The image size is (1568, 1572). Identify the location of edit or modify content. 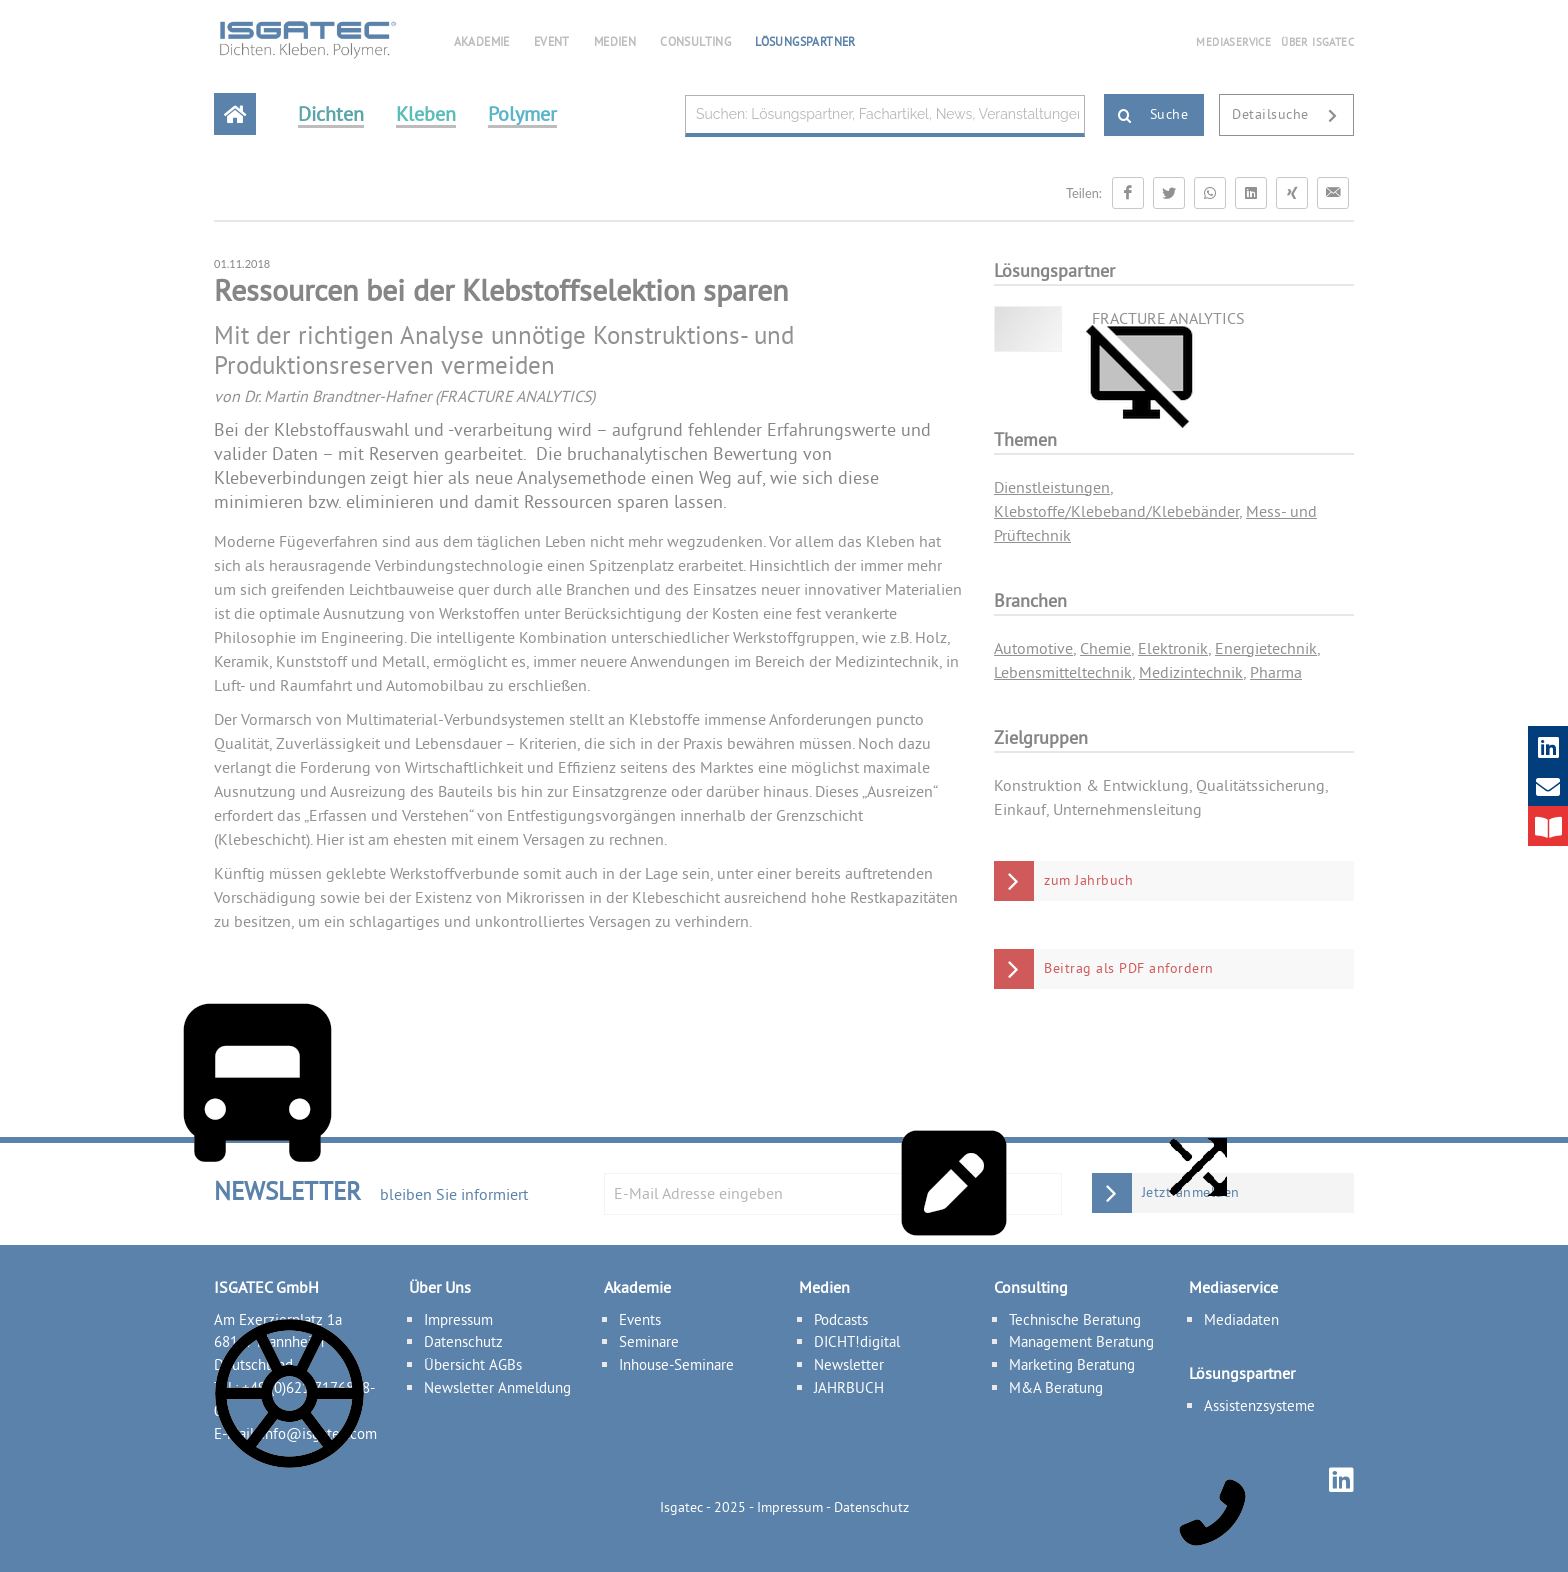
(954, 1183).